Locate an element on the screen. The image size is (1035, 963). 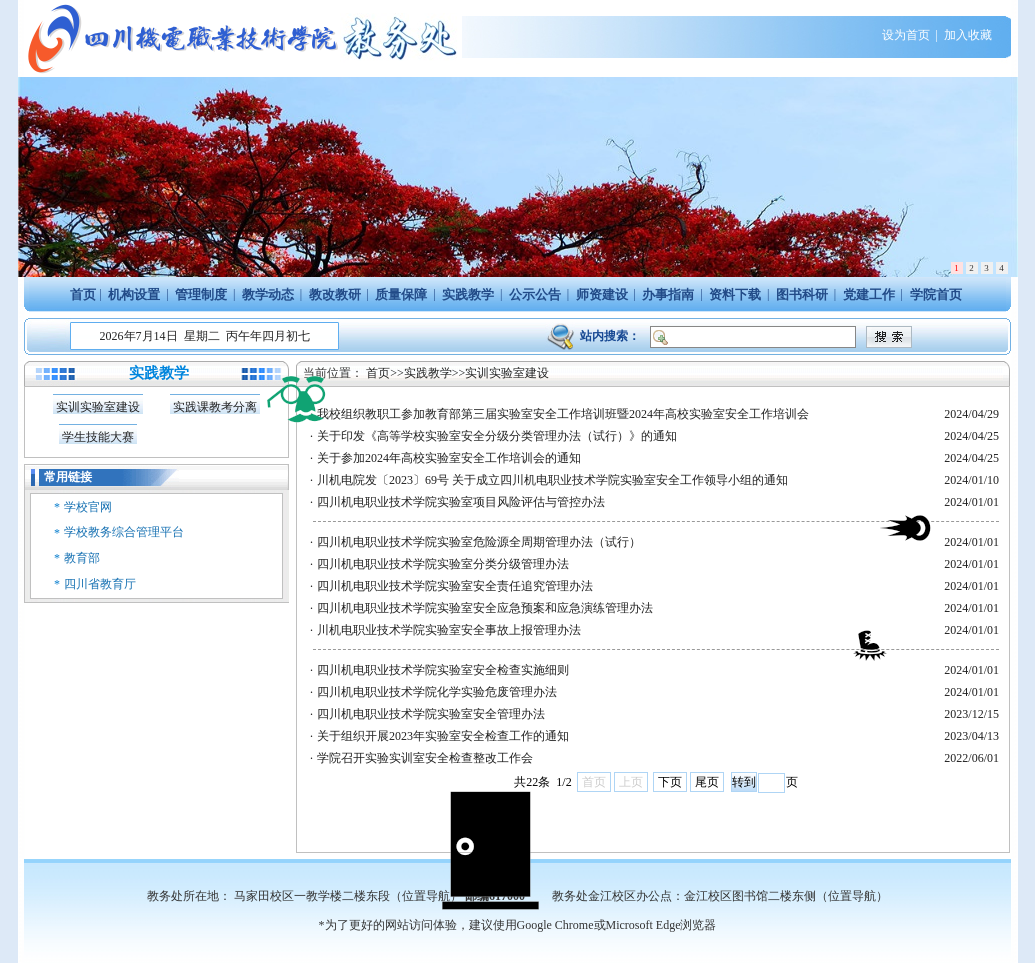
exit the current screen or application is located at coordinates (490, 848).